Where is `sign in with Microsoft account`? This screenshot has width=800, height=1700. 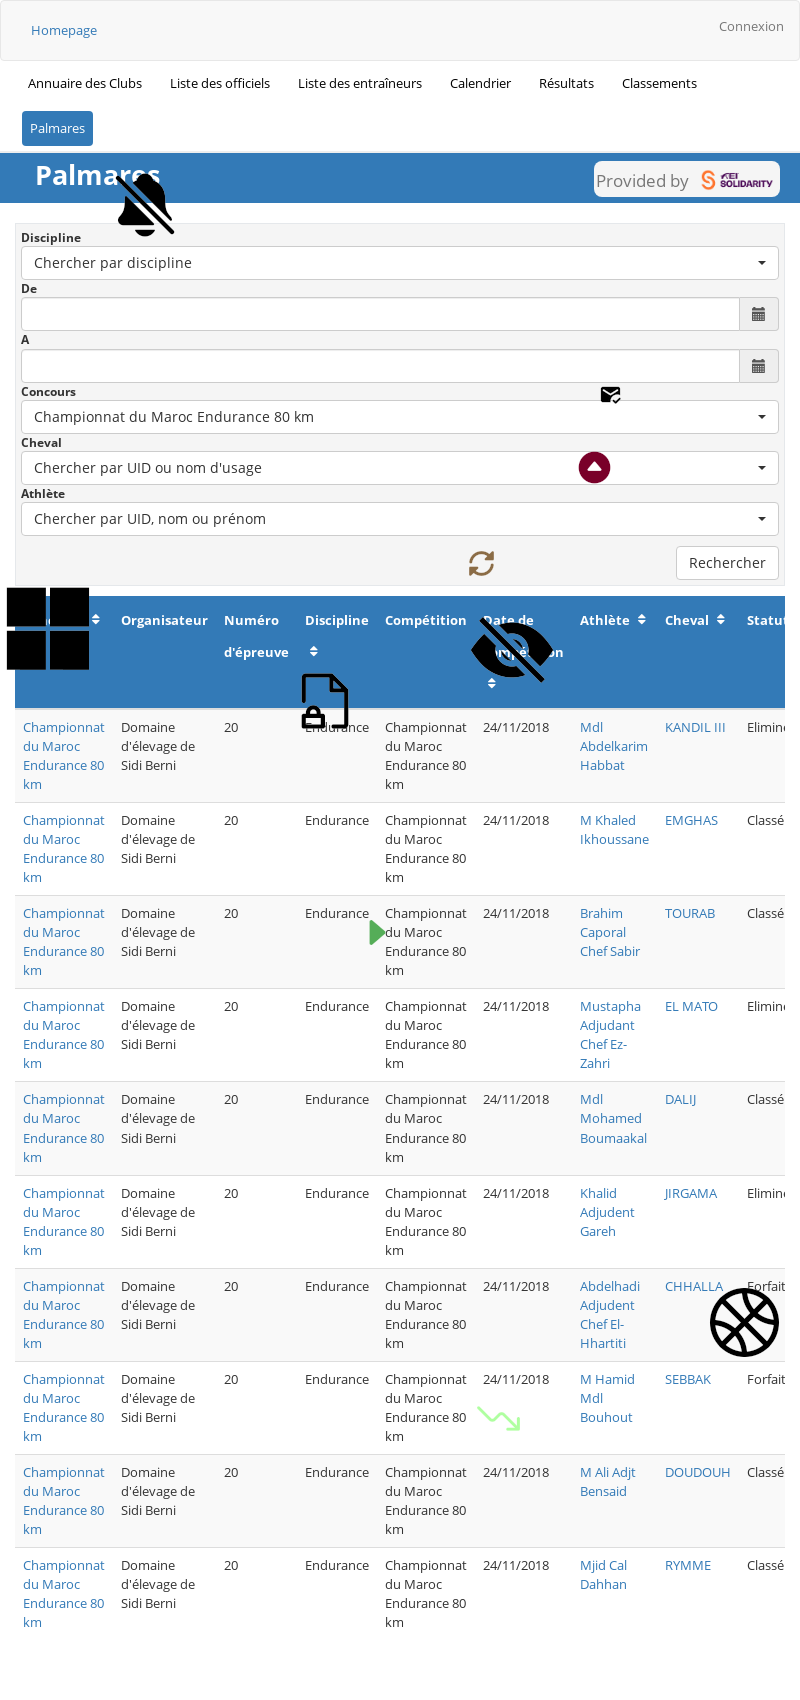 sign in with Microsoft account is located at coordinates (48, 629).